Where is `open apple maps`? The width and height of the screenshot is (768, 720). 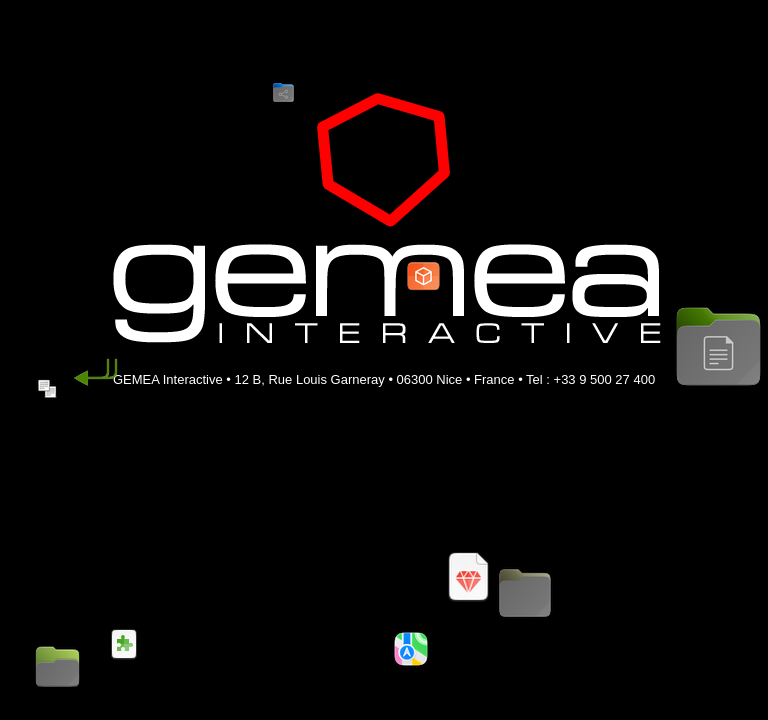 open apple maps is located at coordinates (411, 649).